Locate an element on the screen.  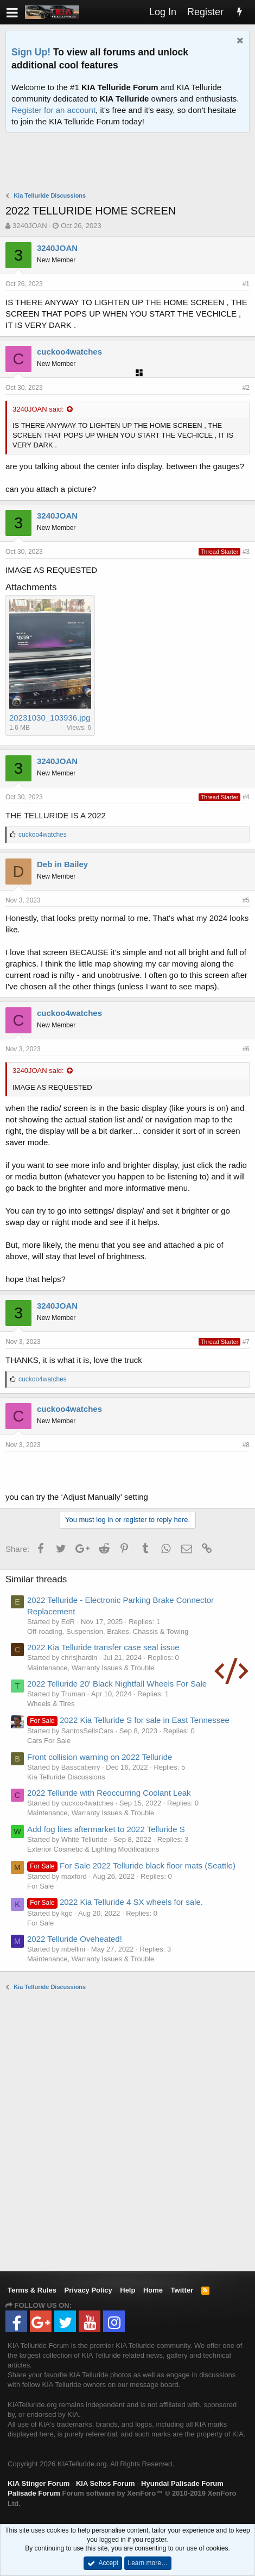
view or edit source code is located at coordinates (231, 1671).